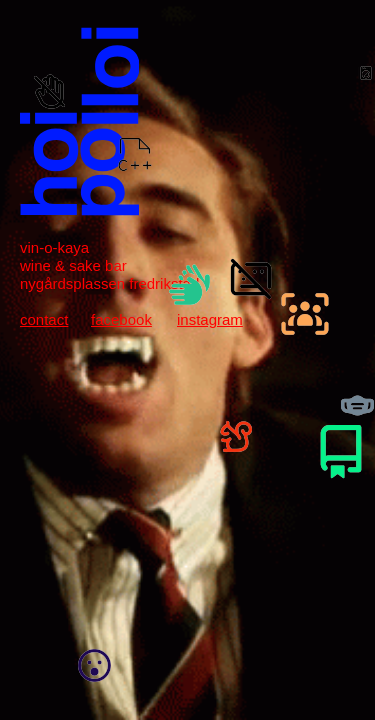  Describe the element at coordinates (135, 156) in the screenshot. I see `open a C++ source file` at that location.